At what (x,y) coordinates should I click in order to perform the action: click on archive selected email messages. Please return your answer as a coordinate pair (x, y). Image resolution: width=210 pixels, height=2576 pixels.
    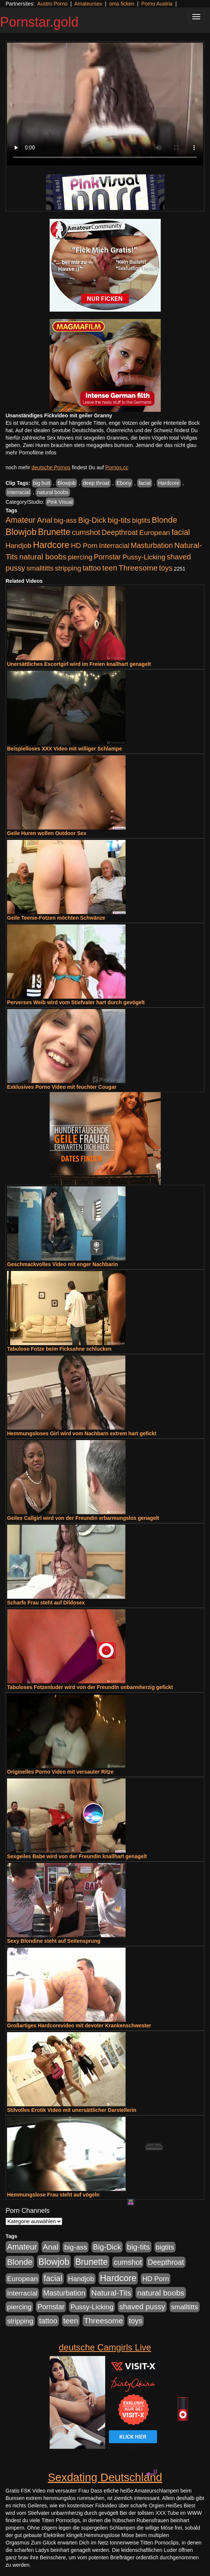
    Looking at the image, I should click on (96, 1247).